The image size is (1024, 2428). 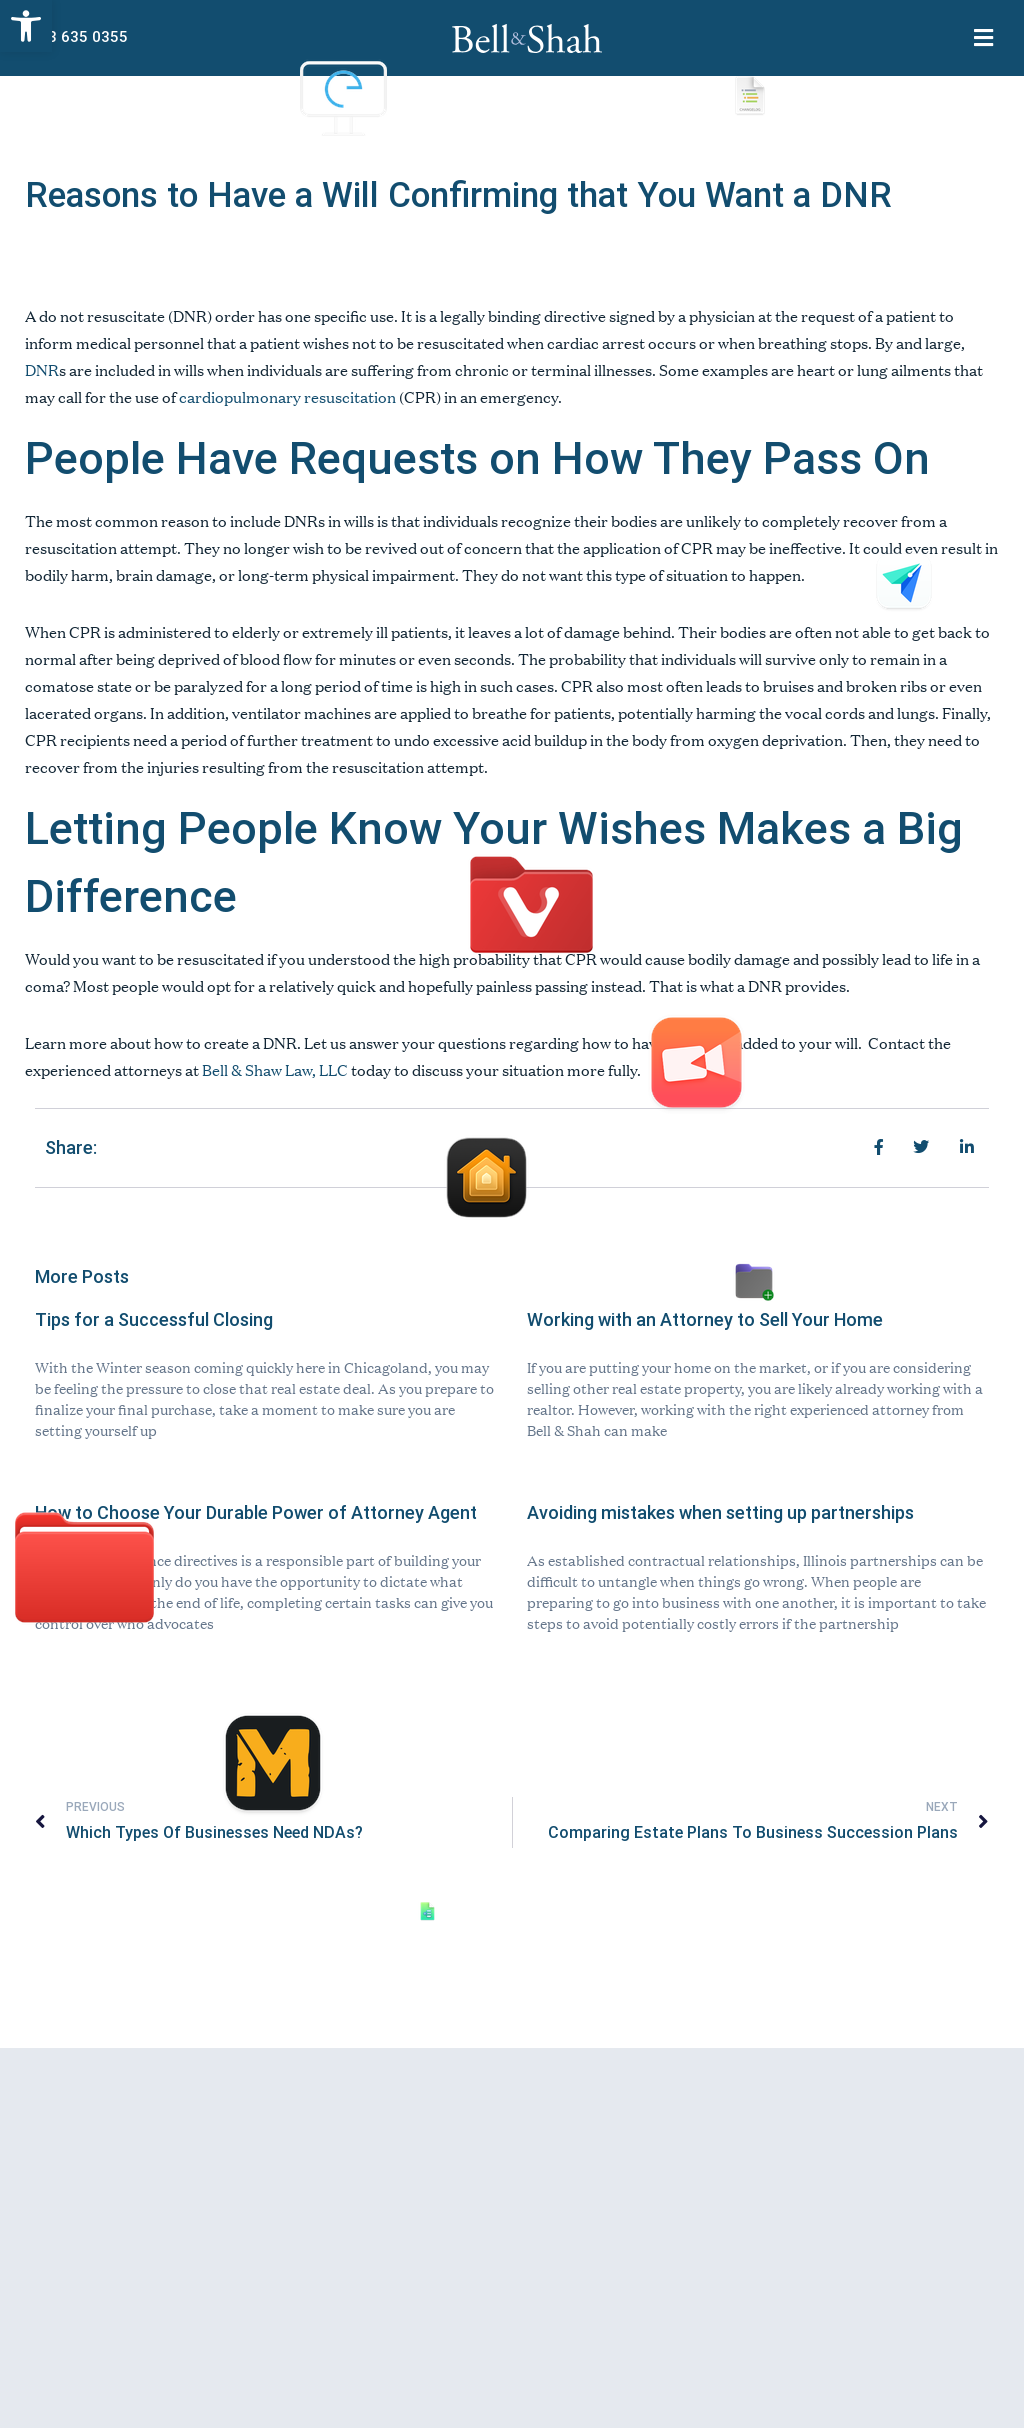 I want to click on open a red-labeled folder, so click(x=84, y=1567).